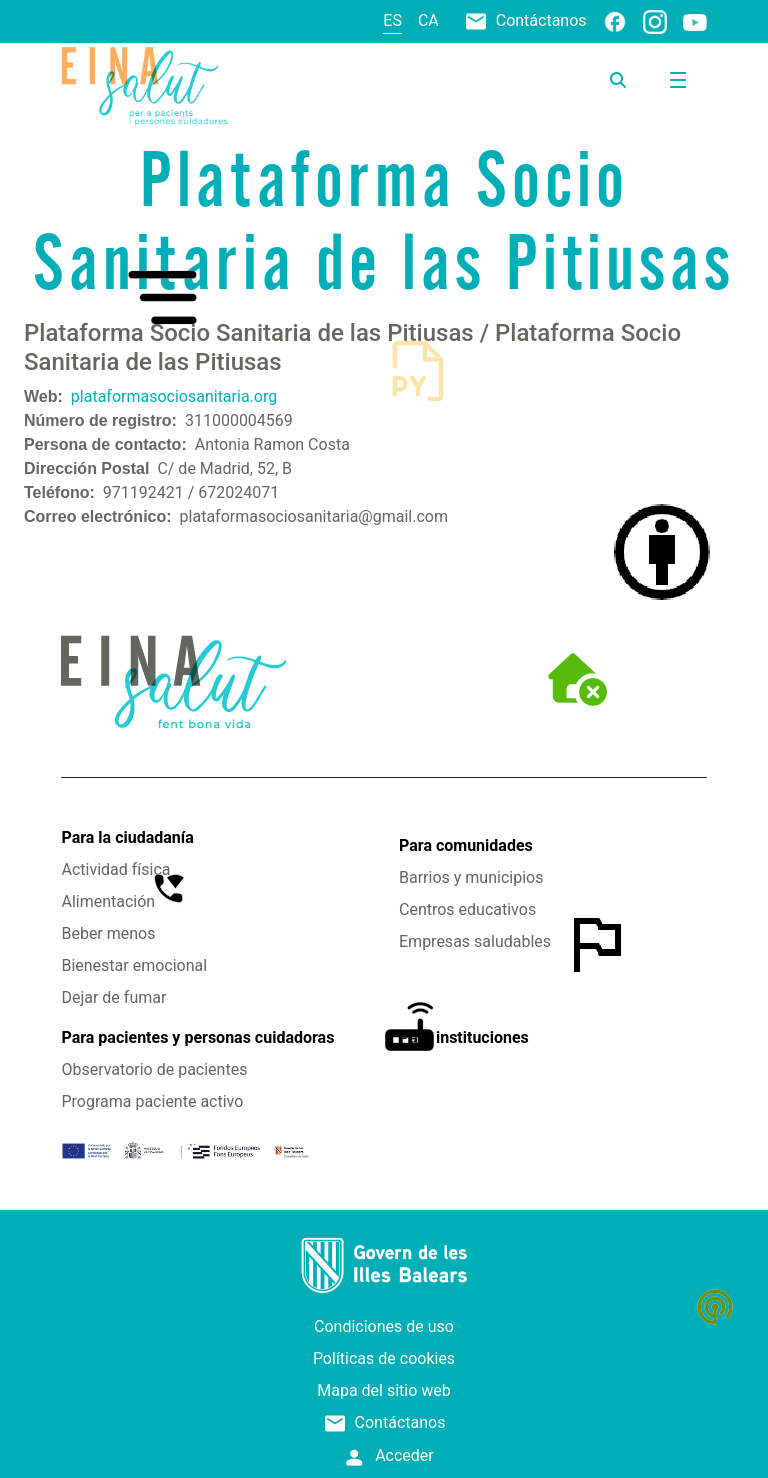  Describe the element at coordinates (662, 552) in the screenshot. I see `view attribution or credit information` at that location.